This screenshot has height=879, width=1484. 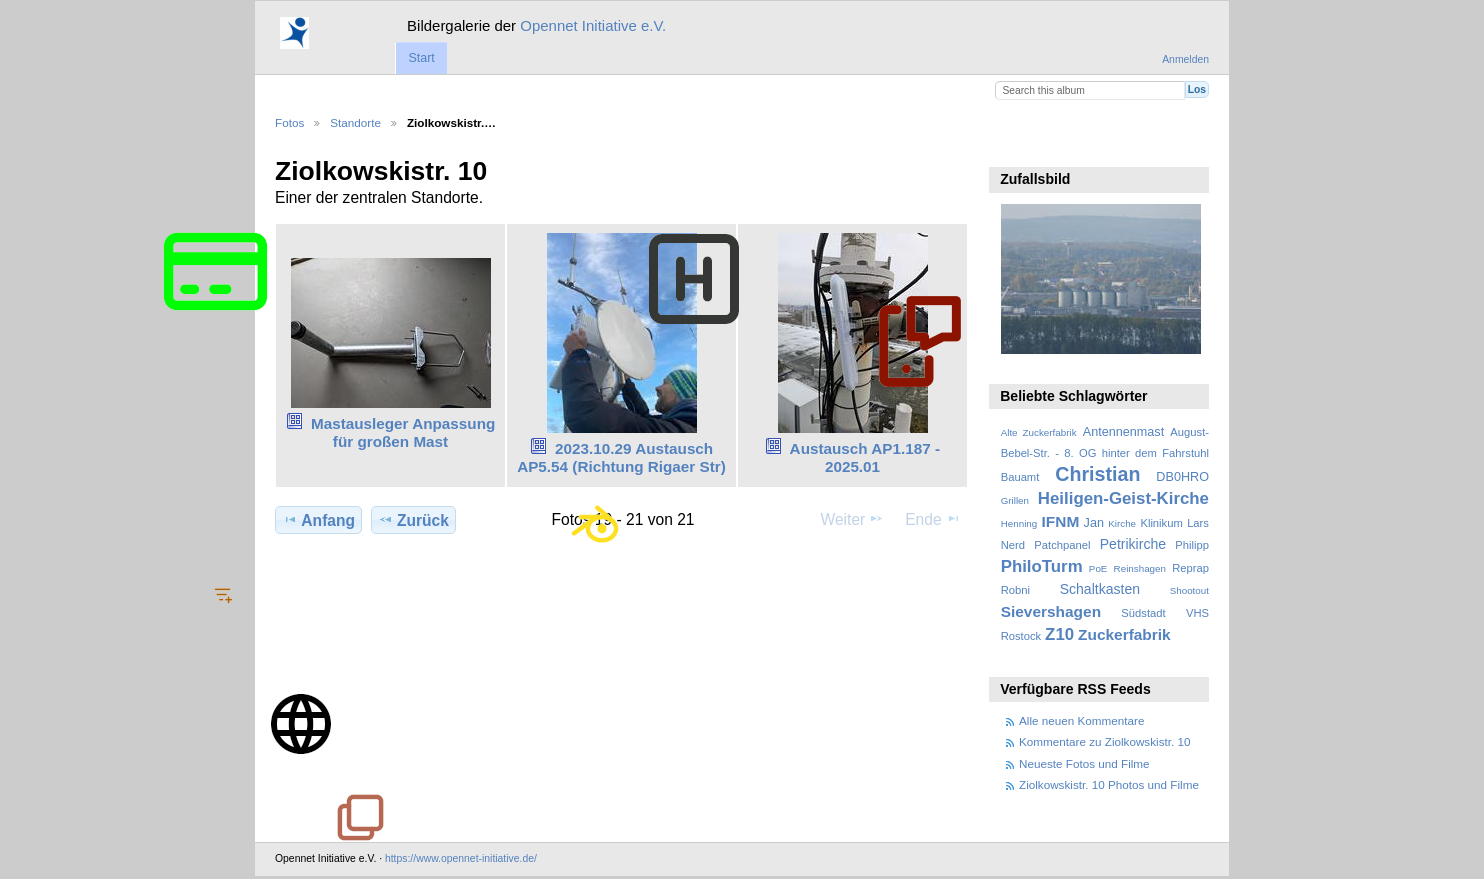 What do you see at coordinates (215, 271) in the screenshot?
I see `manage payment methods` at bounding box center [215, 271].